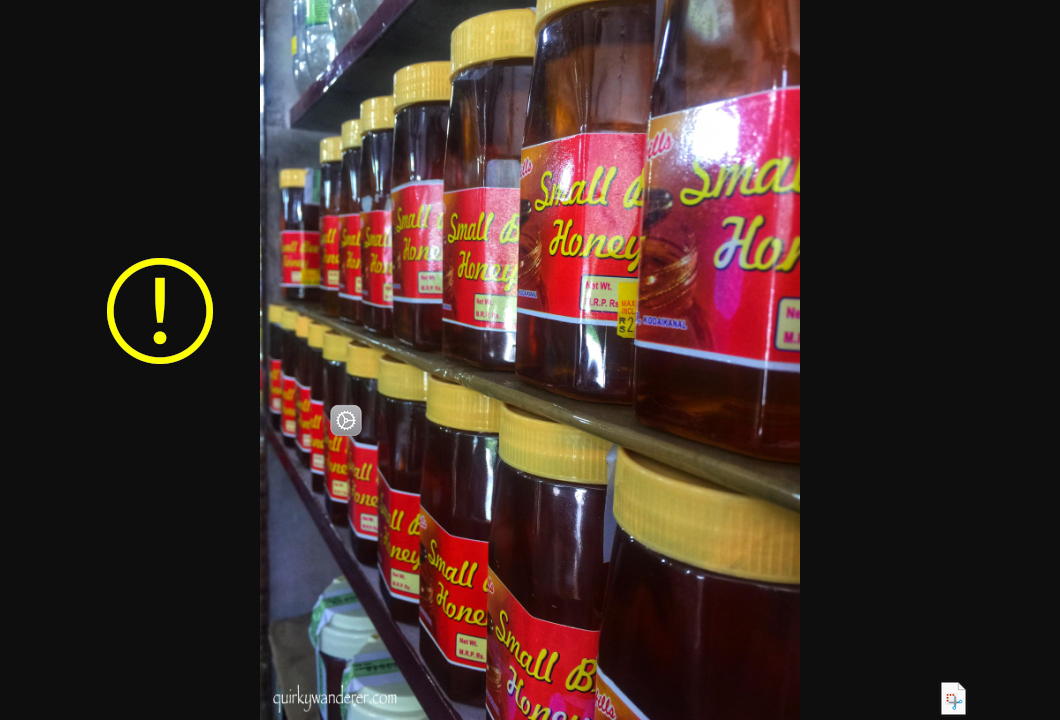  I want to click on open system preferences, so click(346, 421).